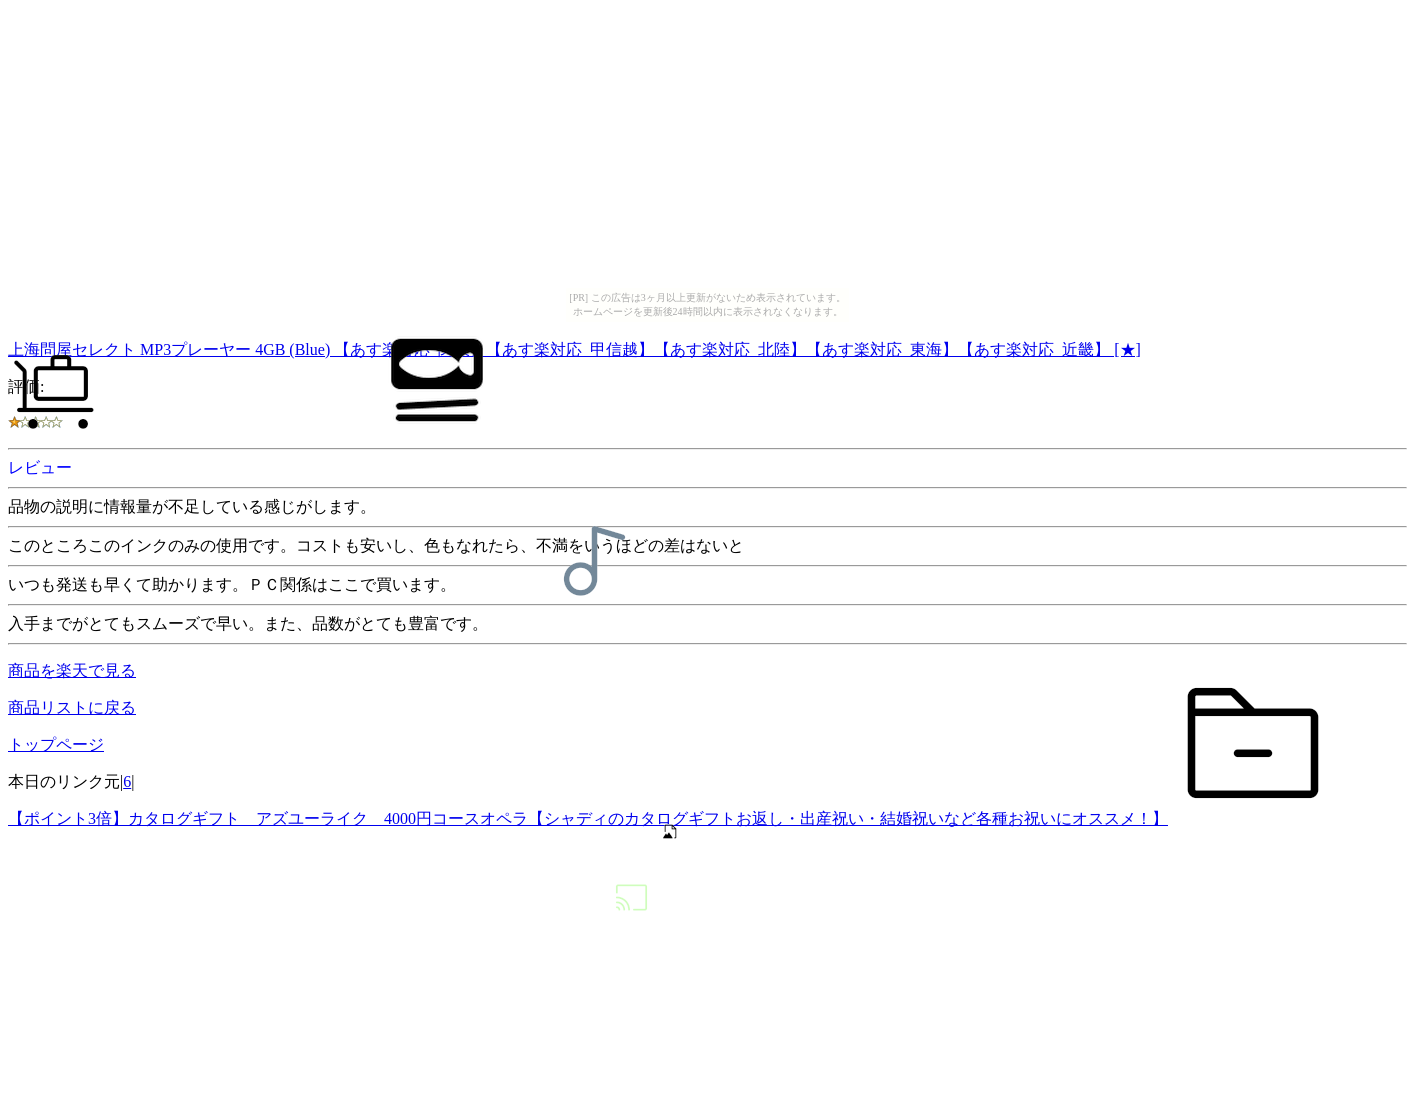 This screenshot has width=1415, height=1104. I want to click on view image file, so click(670, 831).